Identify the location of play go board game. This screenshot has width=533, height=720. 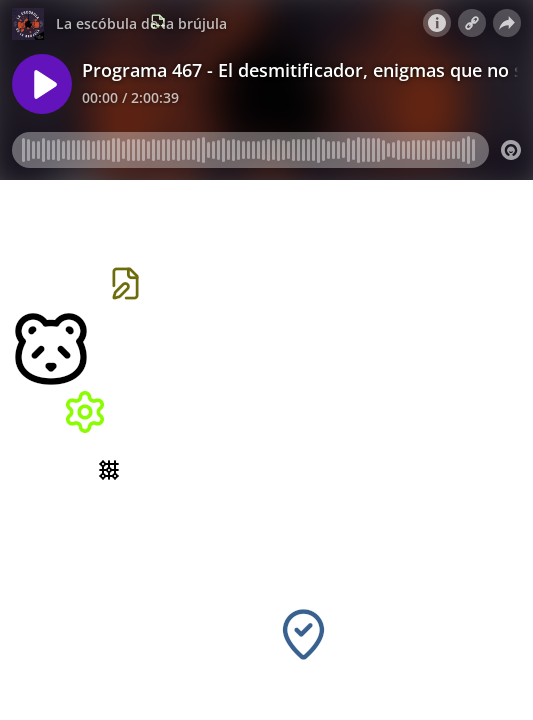
(109, 470).